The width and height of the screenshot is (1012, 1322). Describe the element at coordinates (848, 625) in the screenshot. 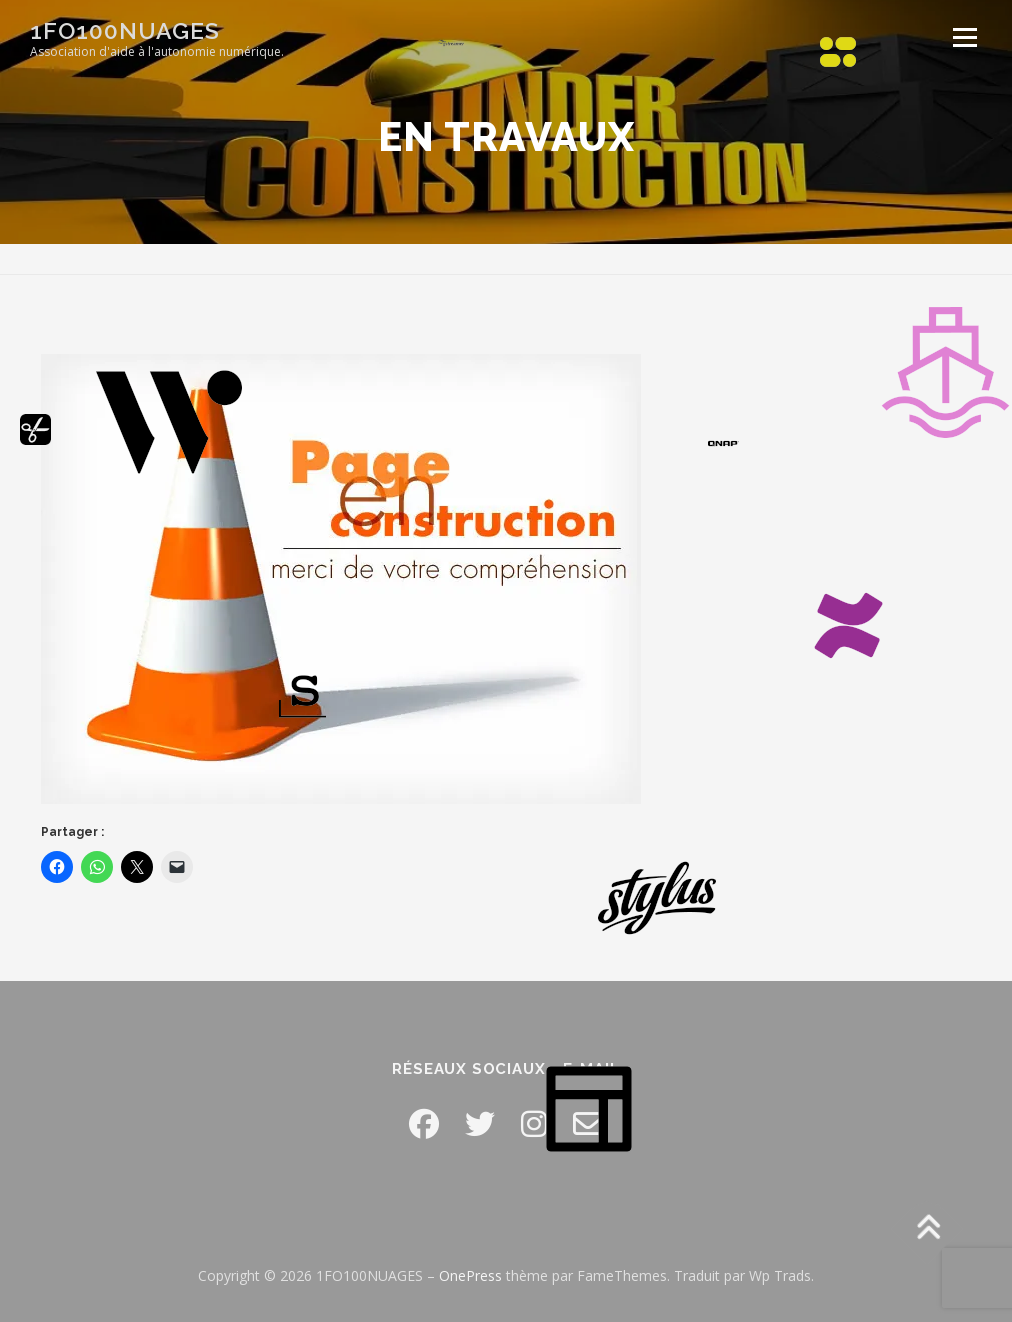

I see `open Confluence workspace` at that location.